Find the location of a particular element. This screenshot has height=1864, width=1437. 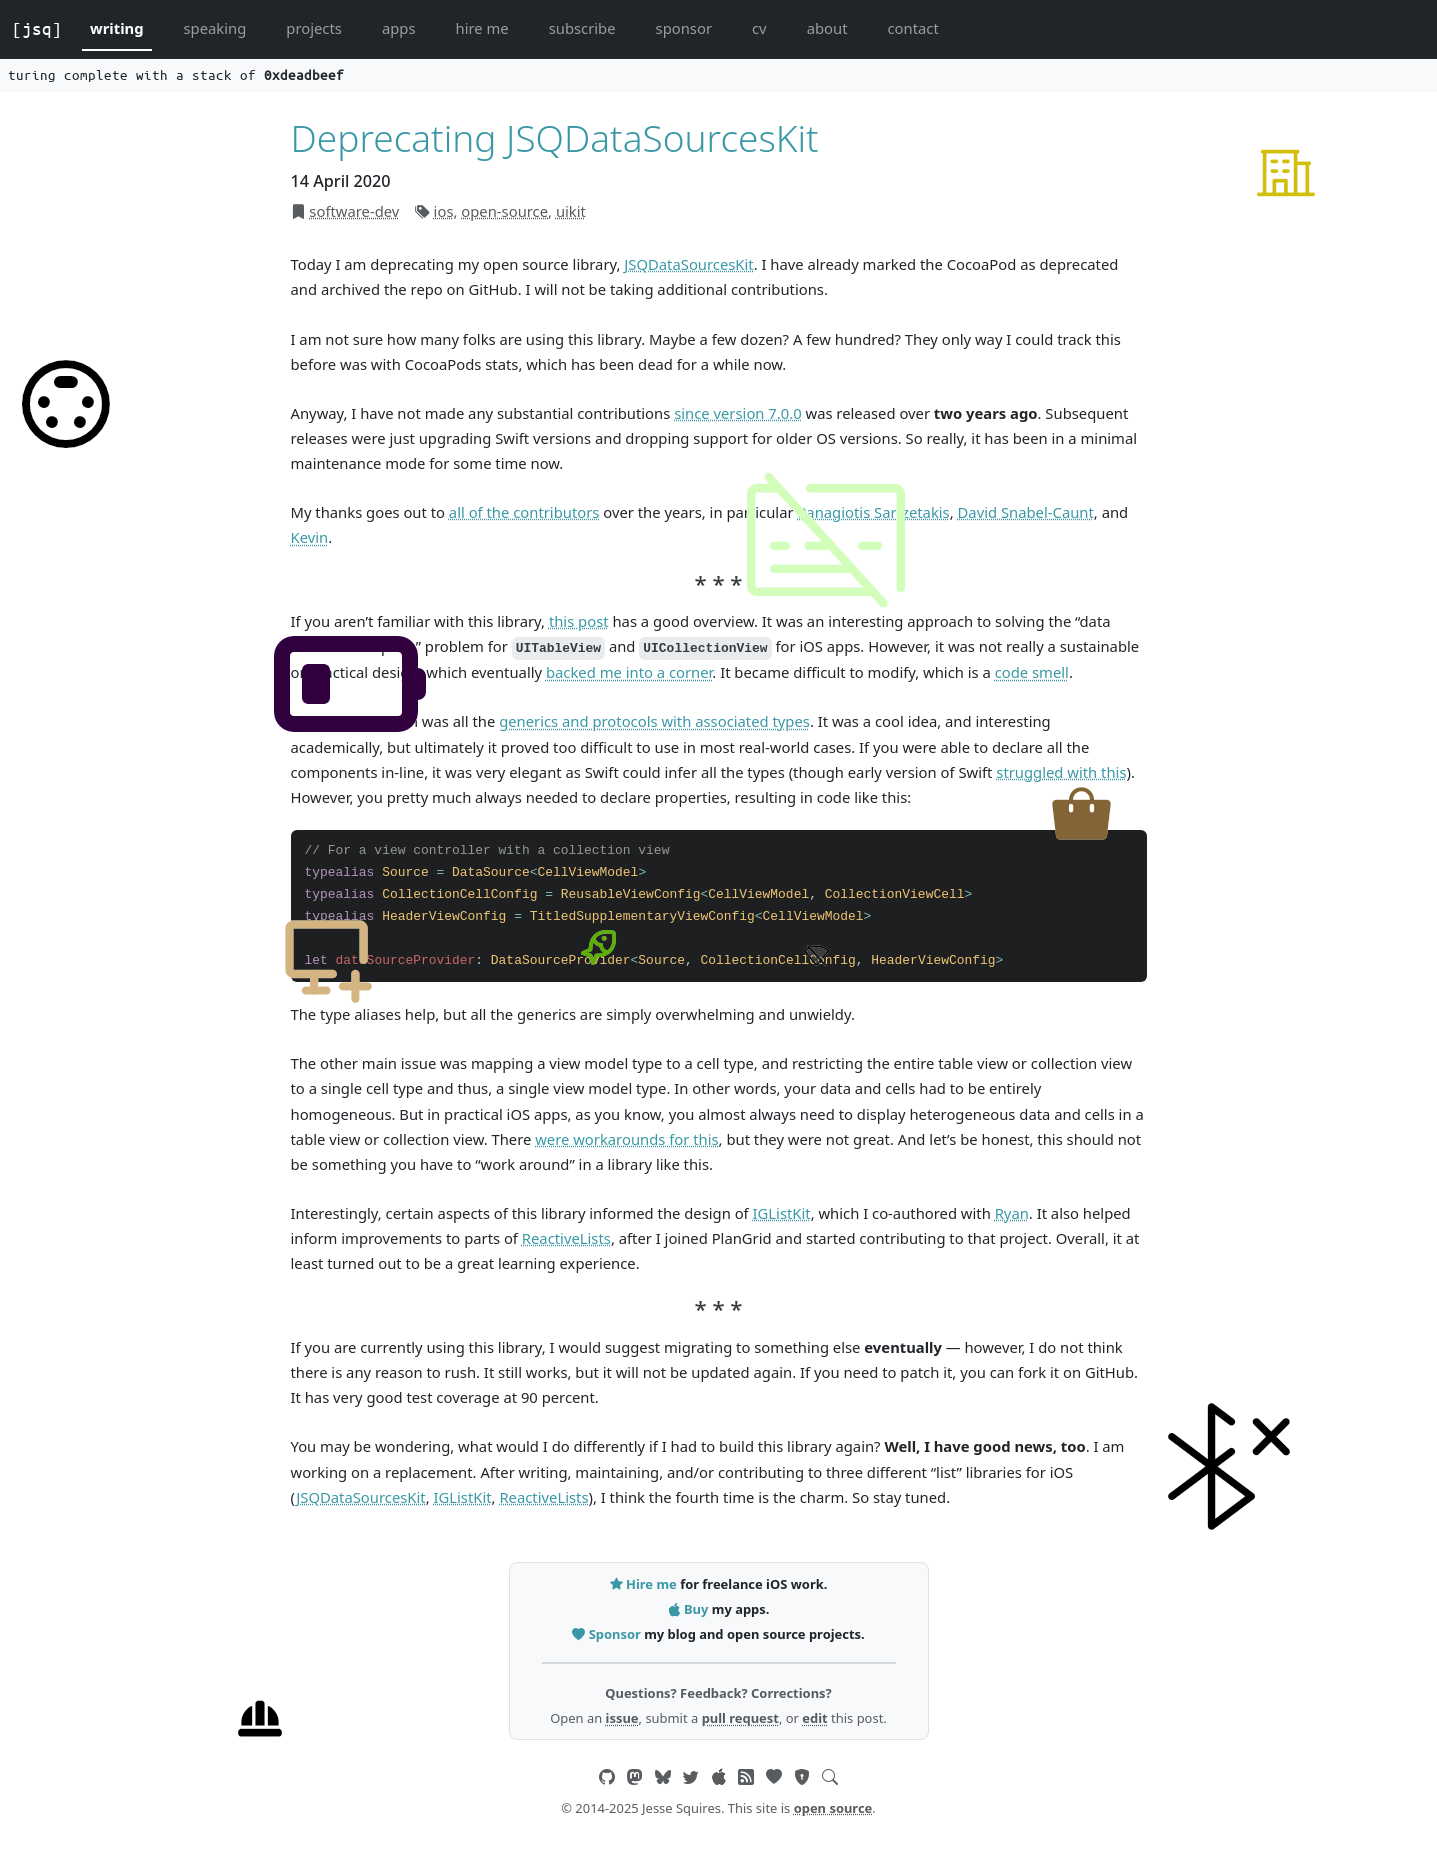

browse seafood or fish-related content is located at coordinates (600, 946).